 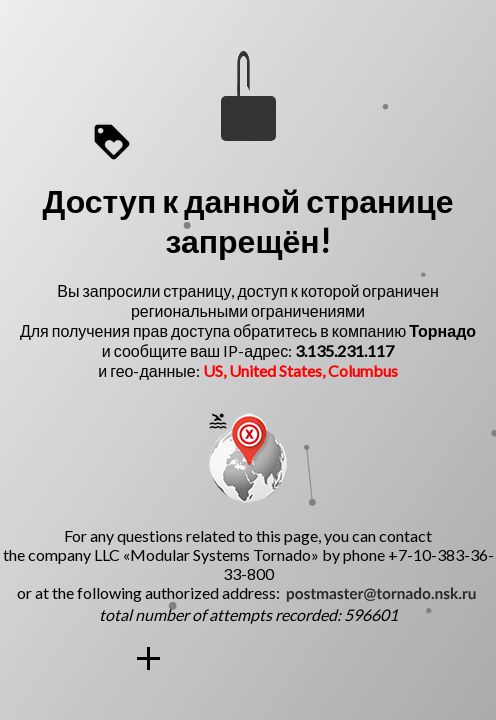 I want to click on add a new item, so click(x=148, y=658).